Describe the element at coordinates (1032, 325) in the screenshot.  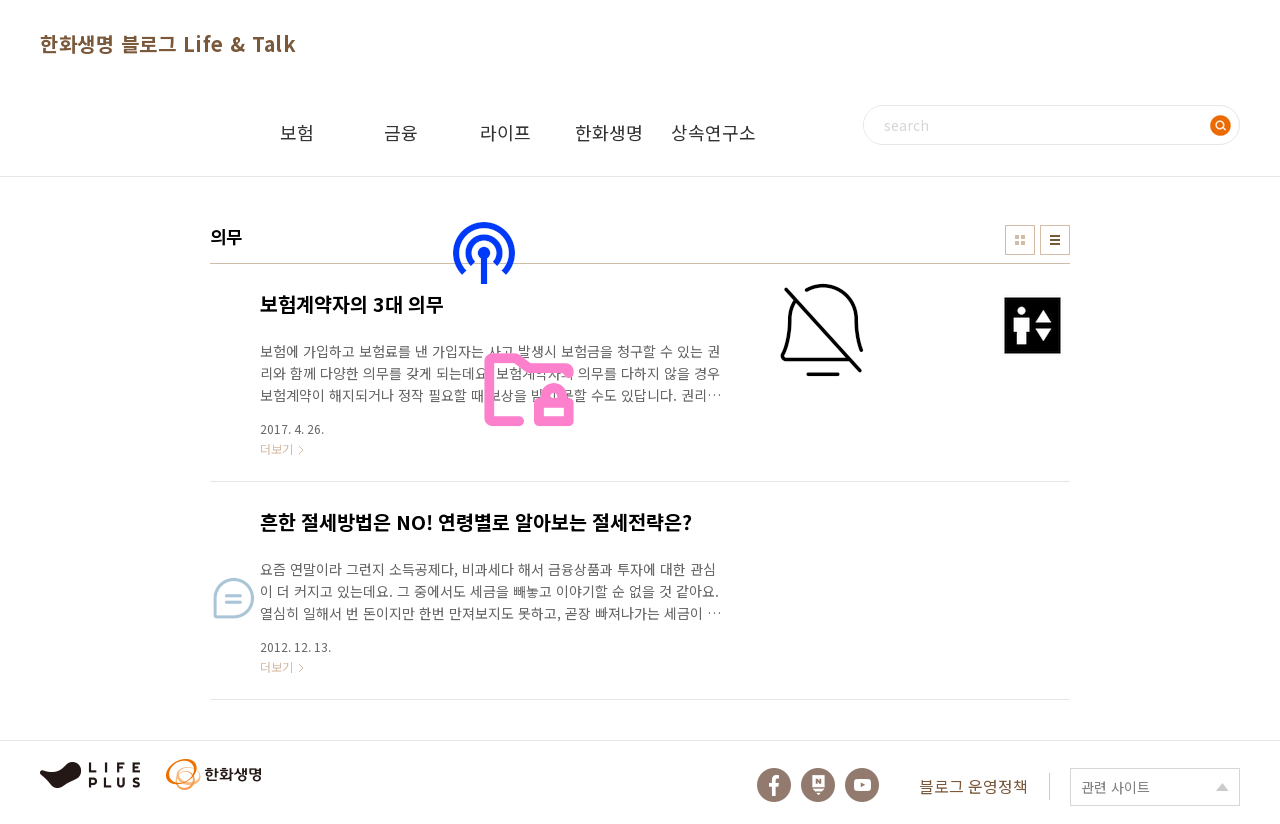
I see `indicates elevator access available` at that location.